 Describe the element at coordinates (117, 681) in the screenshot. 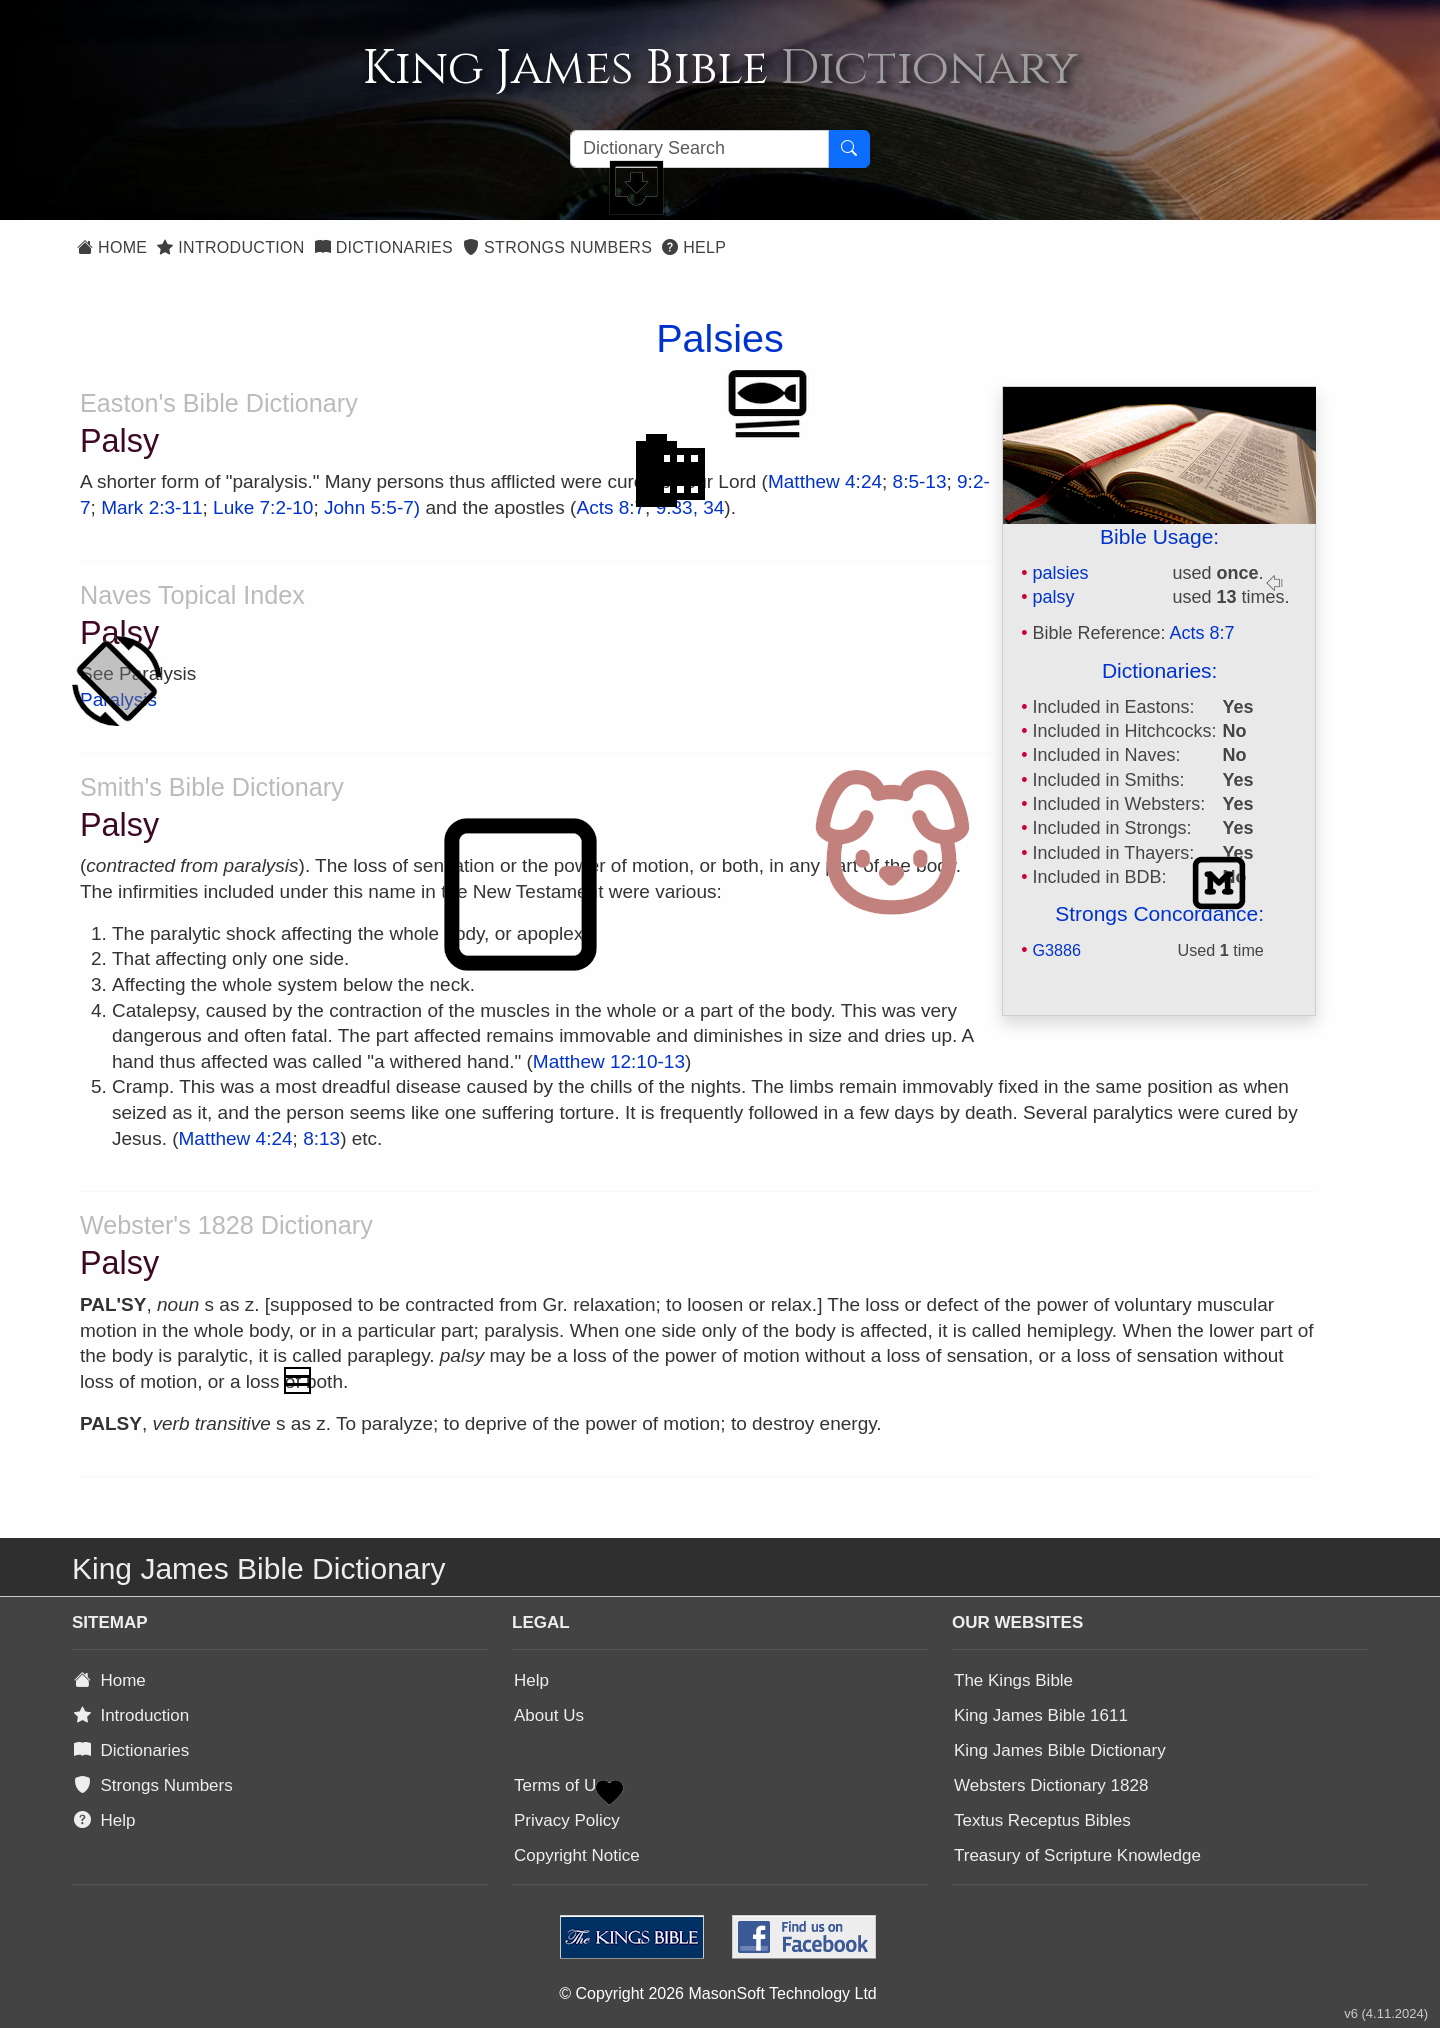

I see `toggle screen rotation on or off` at that location.